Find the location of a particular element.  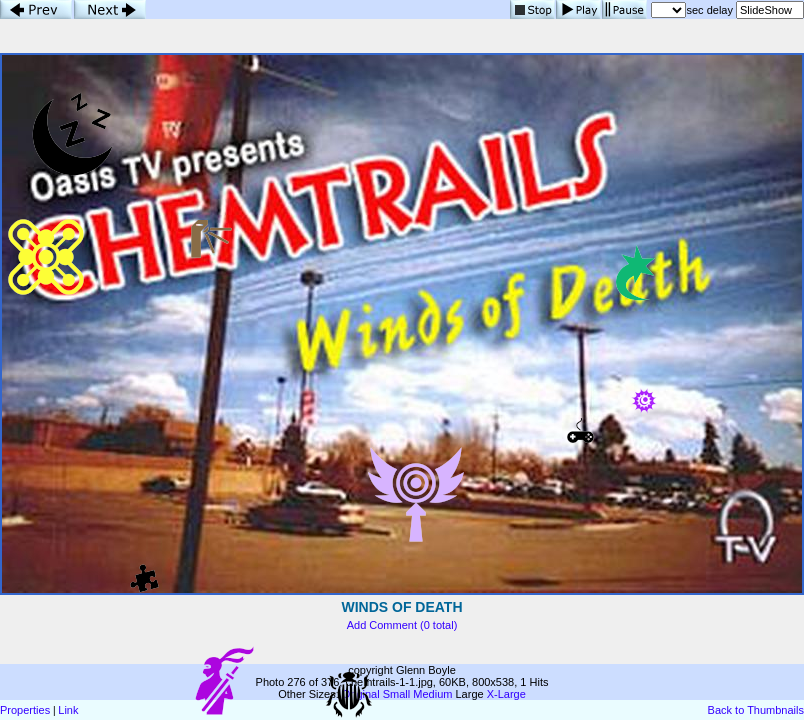

access plugins or extensions is located at coordinates (144, 578).